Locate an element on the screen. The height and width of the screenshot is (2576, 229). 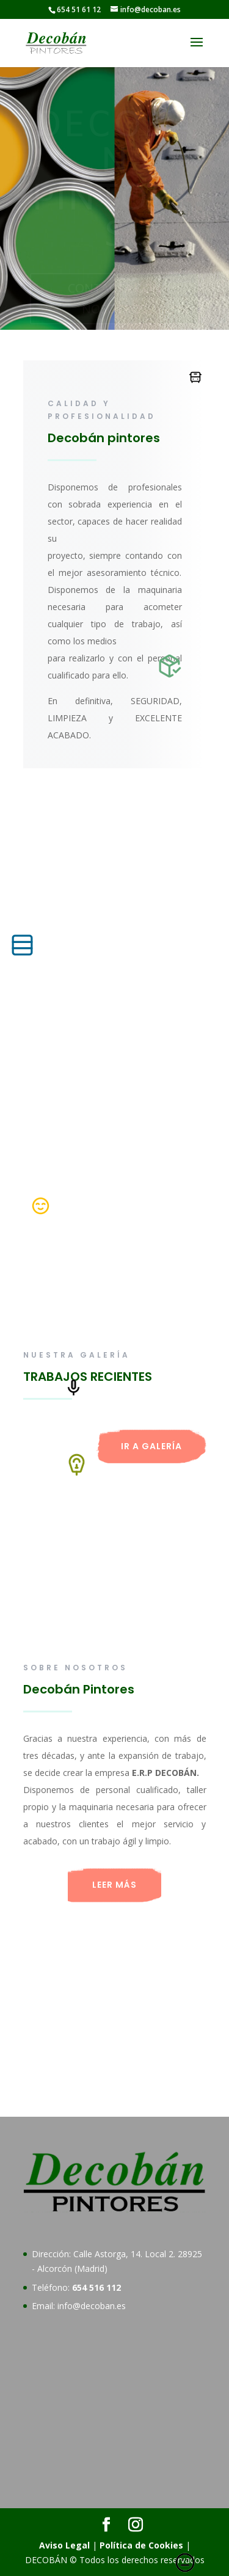
order delivered successfully is located at coordinates (169, 666).